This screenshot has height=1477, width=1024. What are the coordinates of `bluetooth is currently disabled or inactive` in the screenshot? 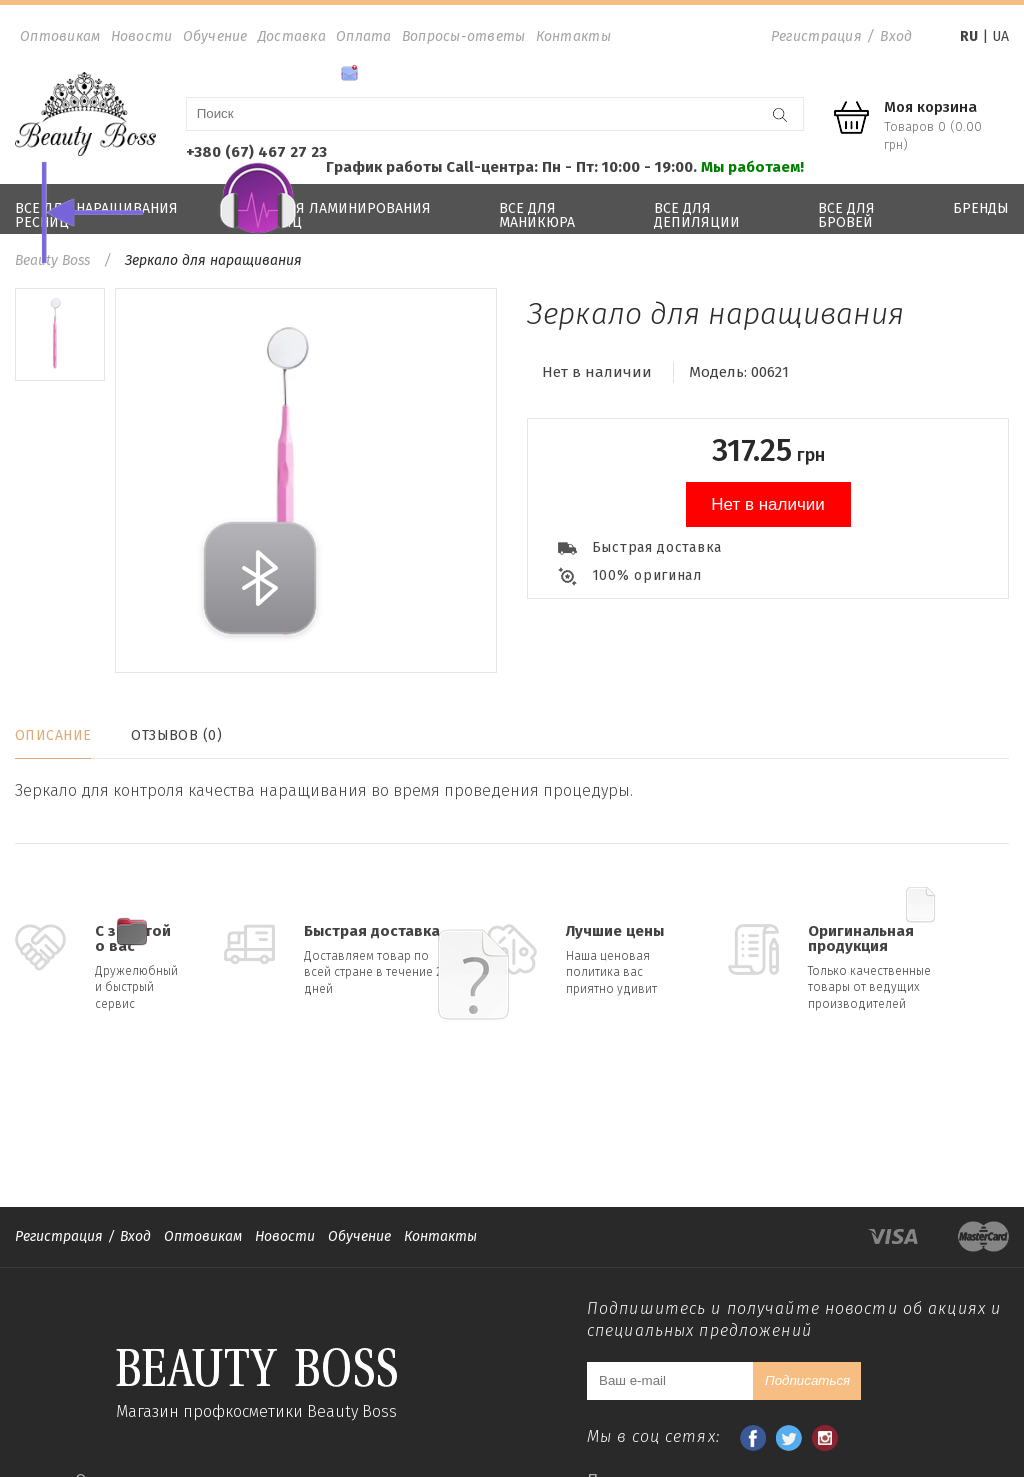 It's located at (260, 580).